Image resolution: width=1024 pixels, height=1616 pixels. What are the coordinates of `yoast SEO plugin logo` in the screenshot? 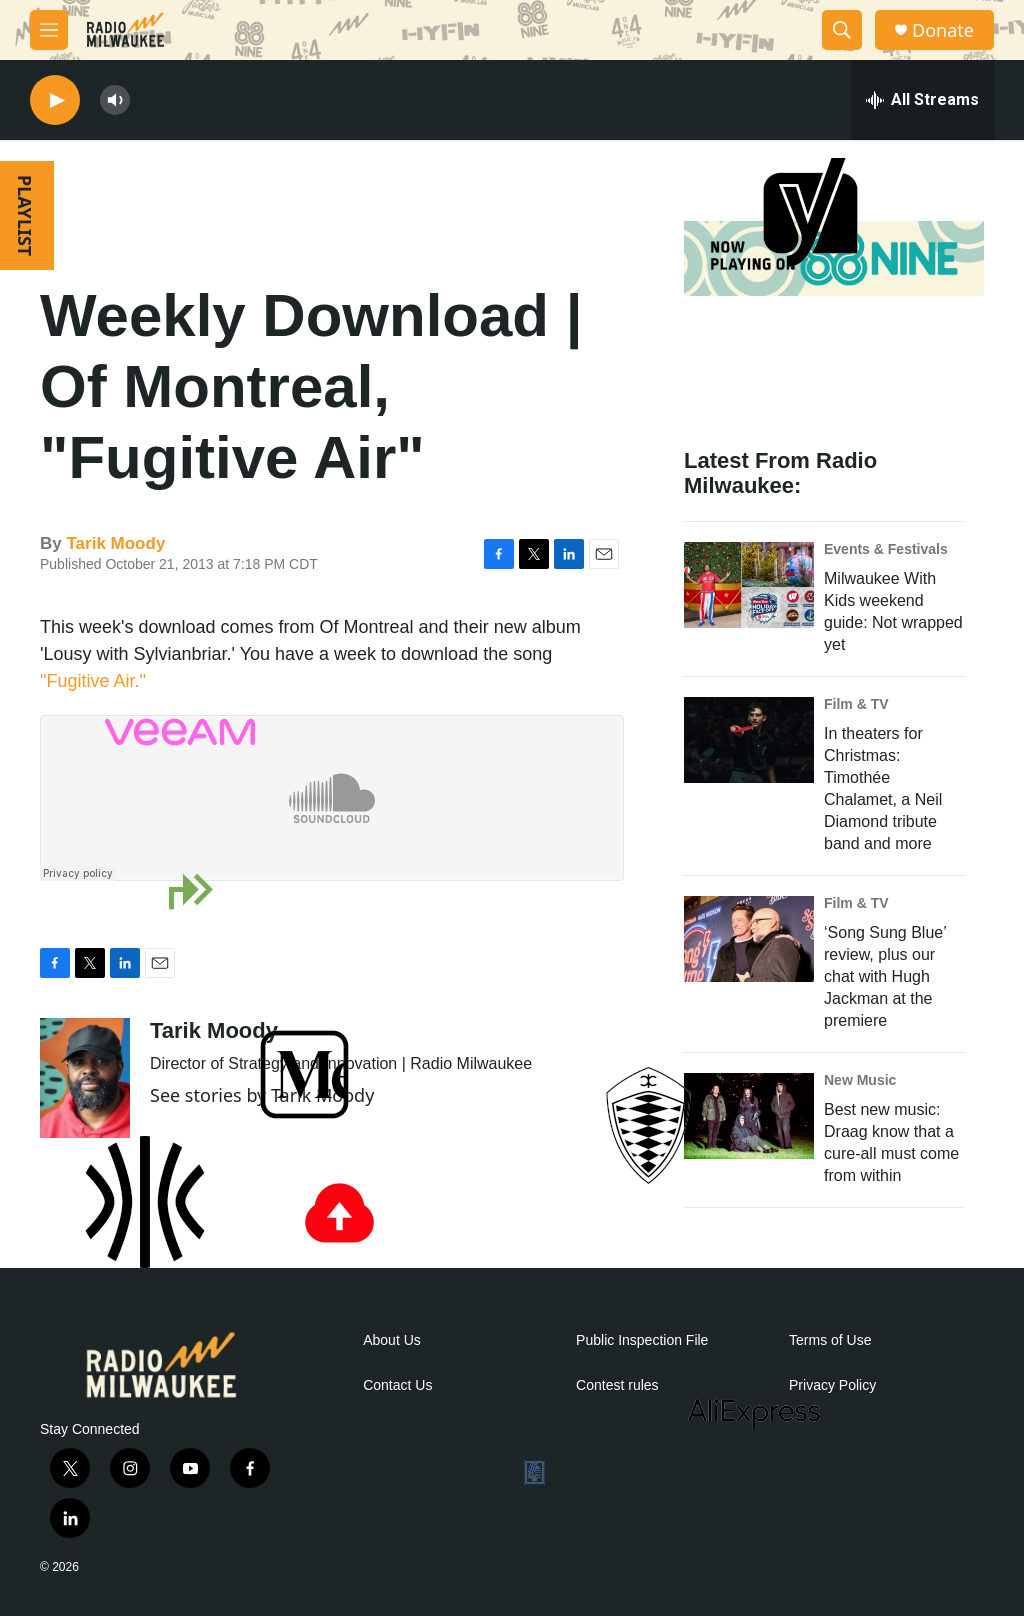 It's located at (810, 212).